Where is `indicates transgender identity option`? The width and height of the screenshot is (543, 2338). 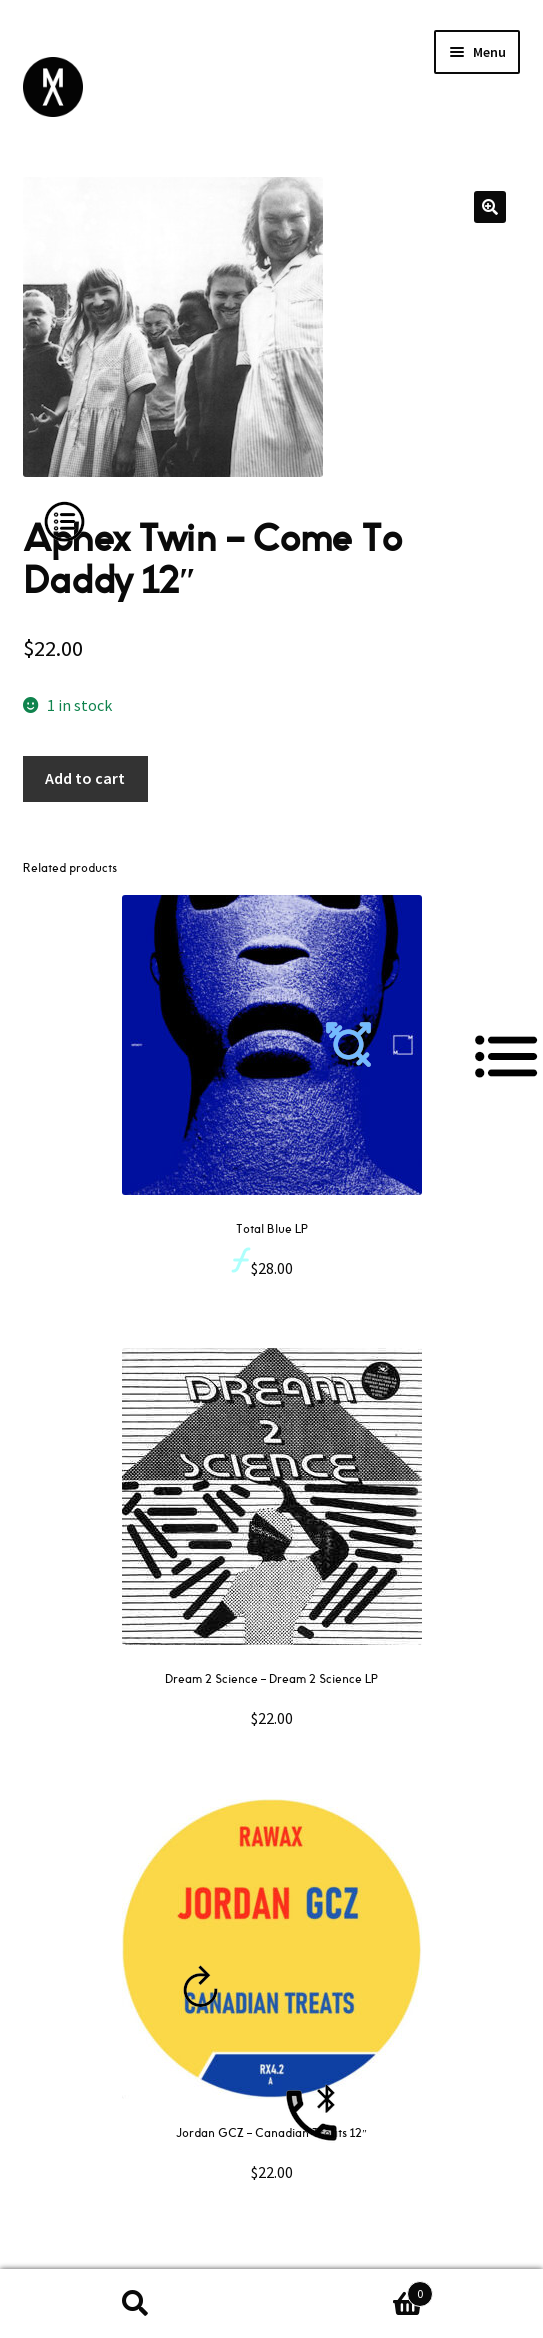 indicates transgender identity option is located at coordinates (348, 1044).